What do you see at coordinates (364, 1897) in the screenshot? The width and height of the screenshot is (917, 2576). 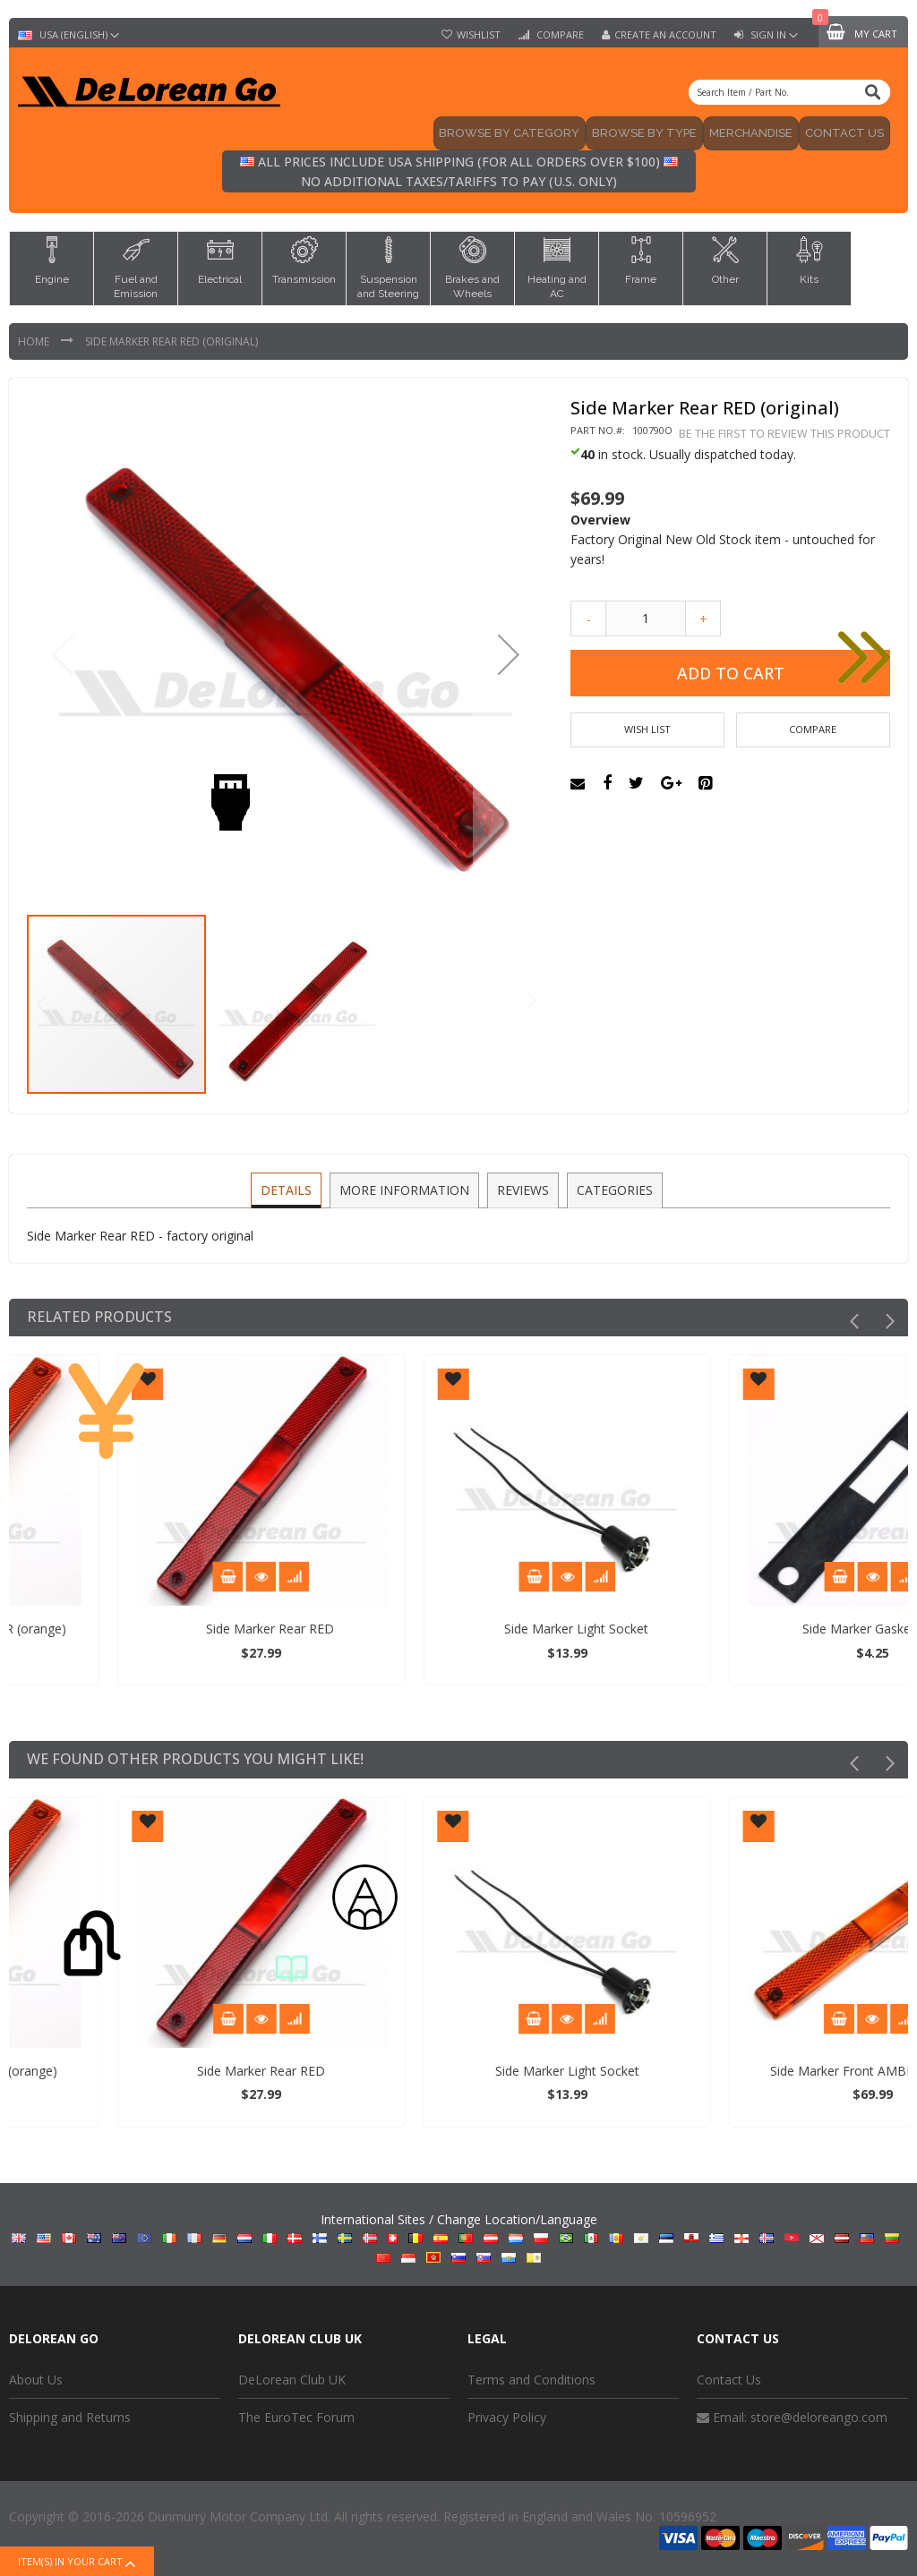 I see `edit or modify content` at bounding box center [364, 1897].